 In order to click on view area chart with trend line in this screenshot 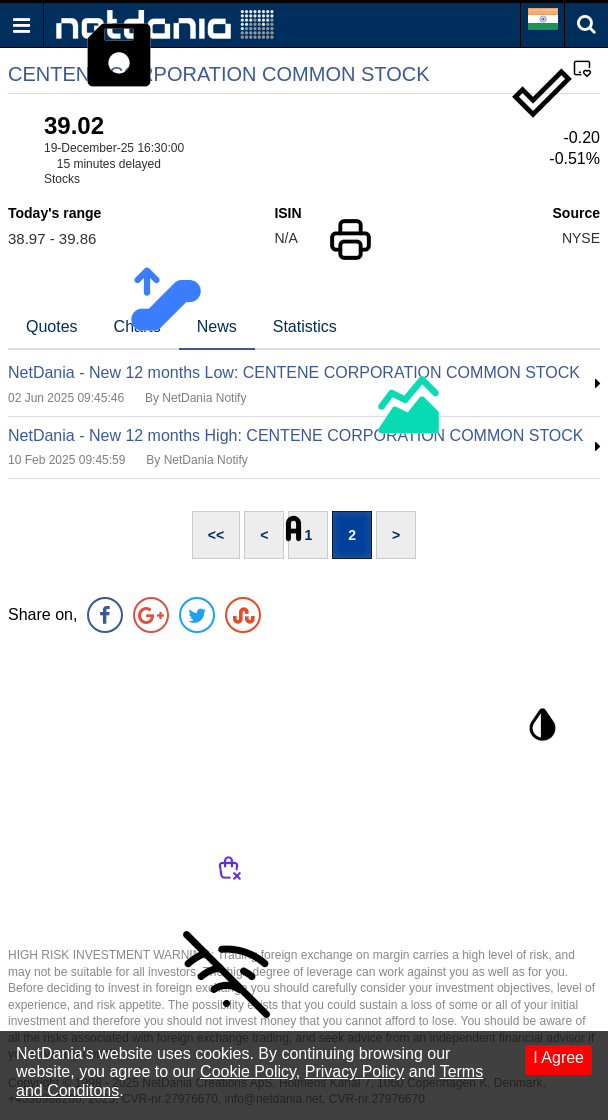, I will do `click(408, 406)`.